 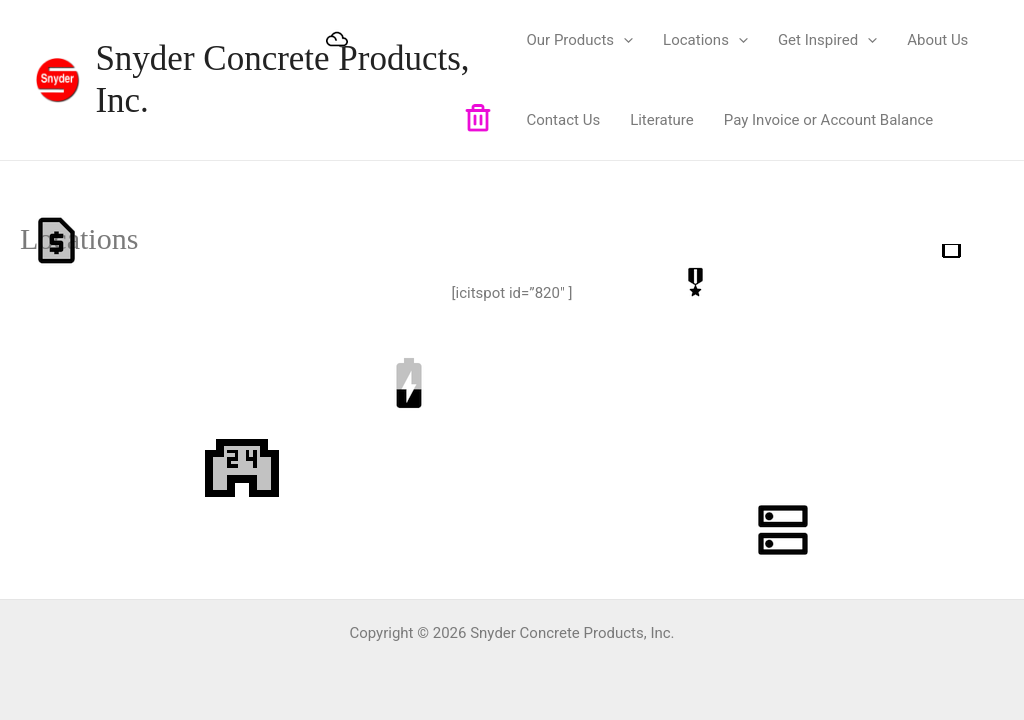 I want to click on view invoice or billing document, so click(x=56, y=240).